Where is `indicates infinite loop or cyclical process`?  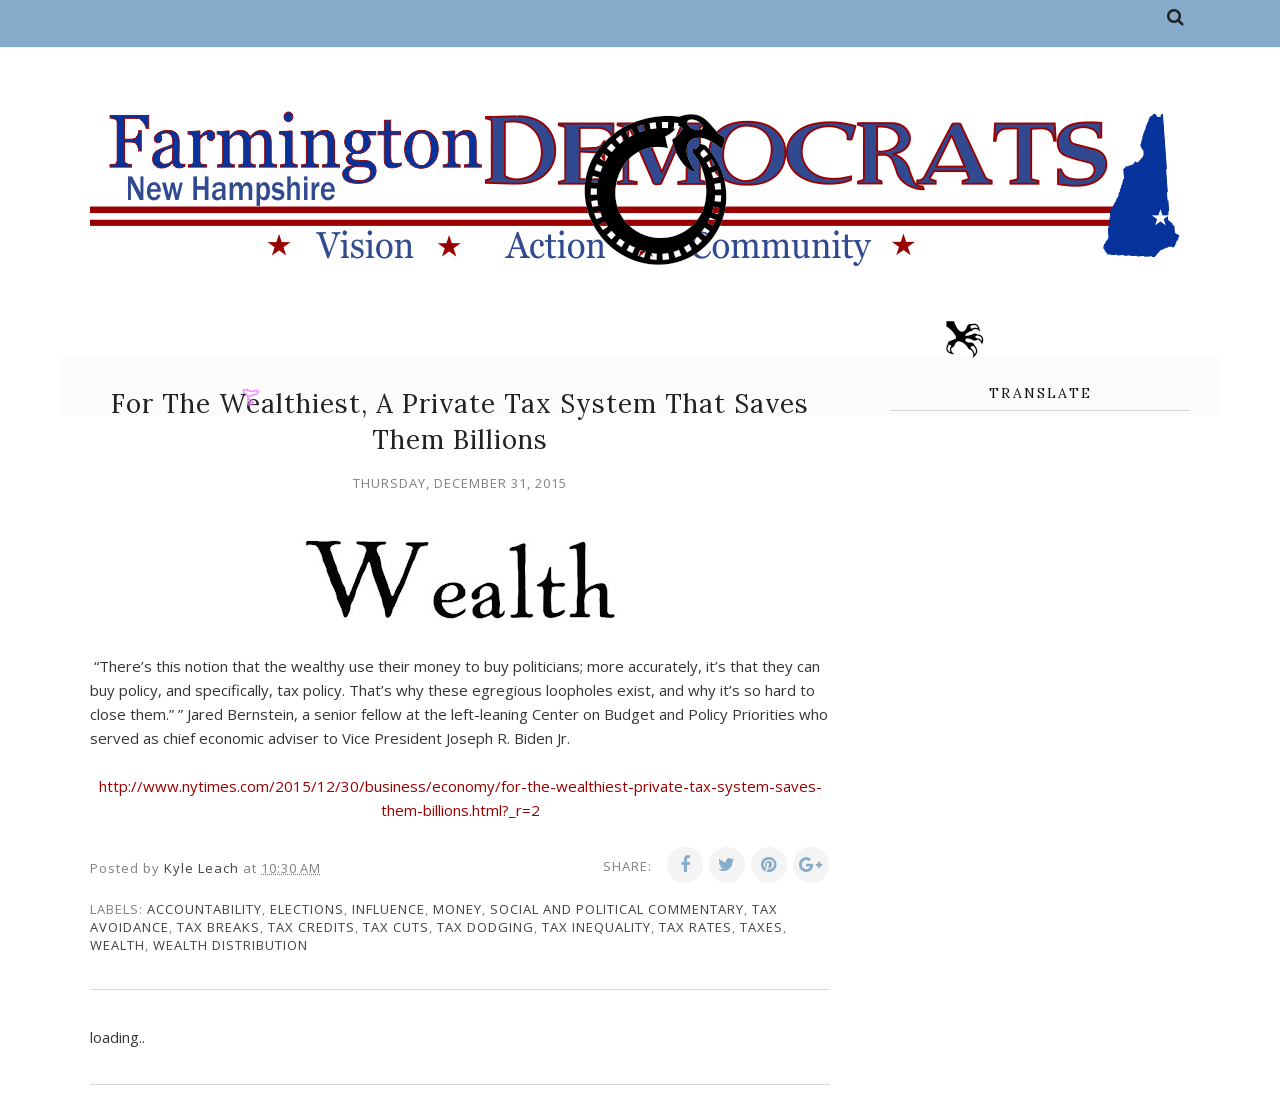 indicates infinite loop or cyclical process is located at coordinates (655, 189).